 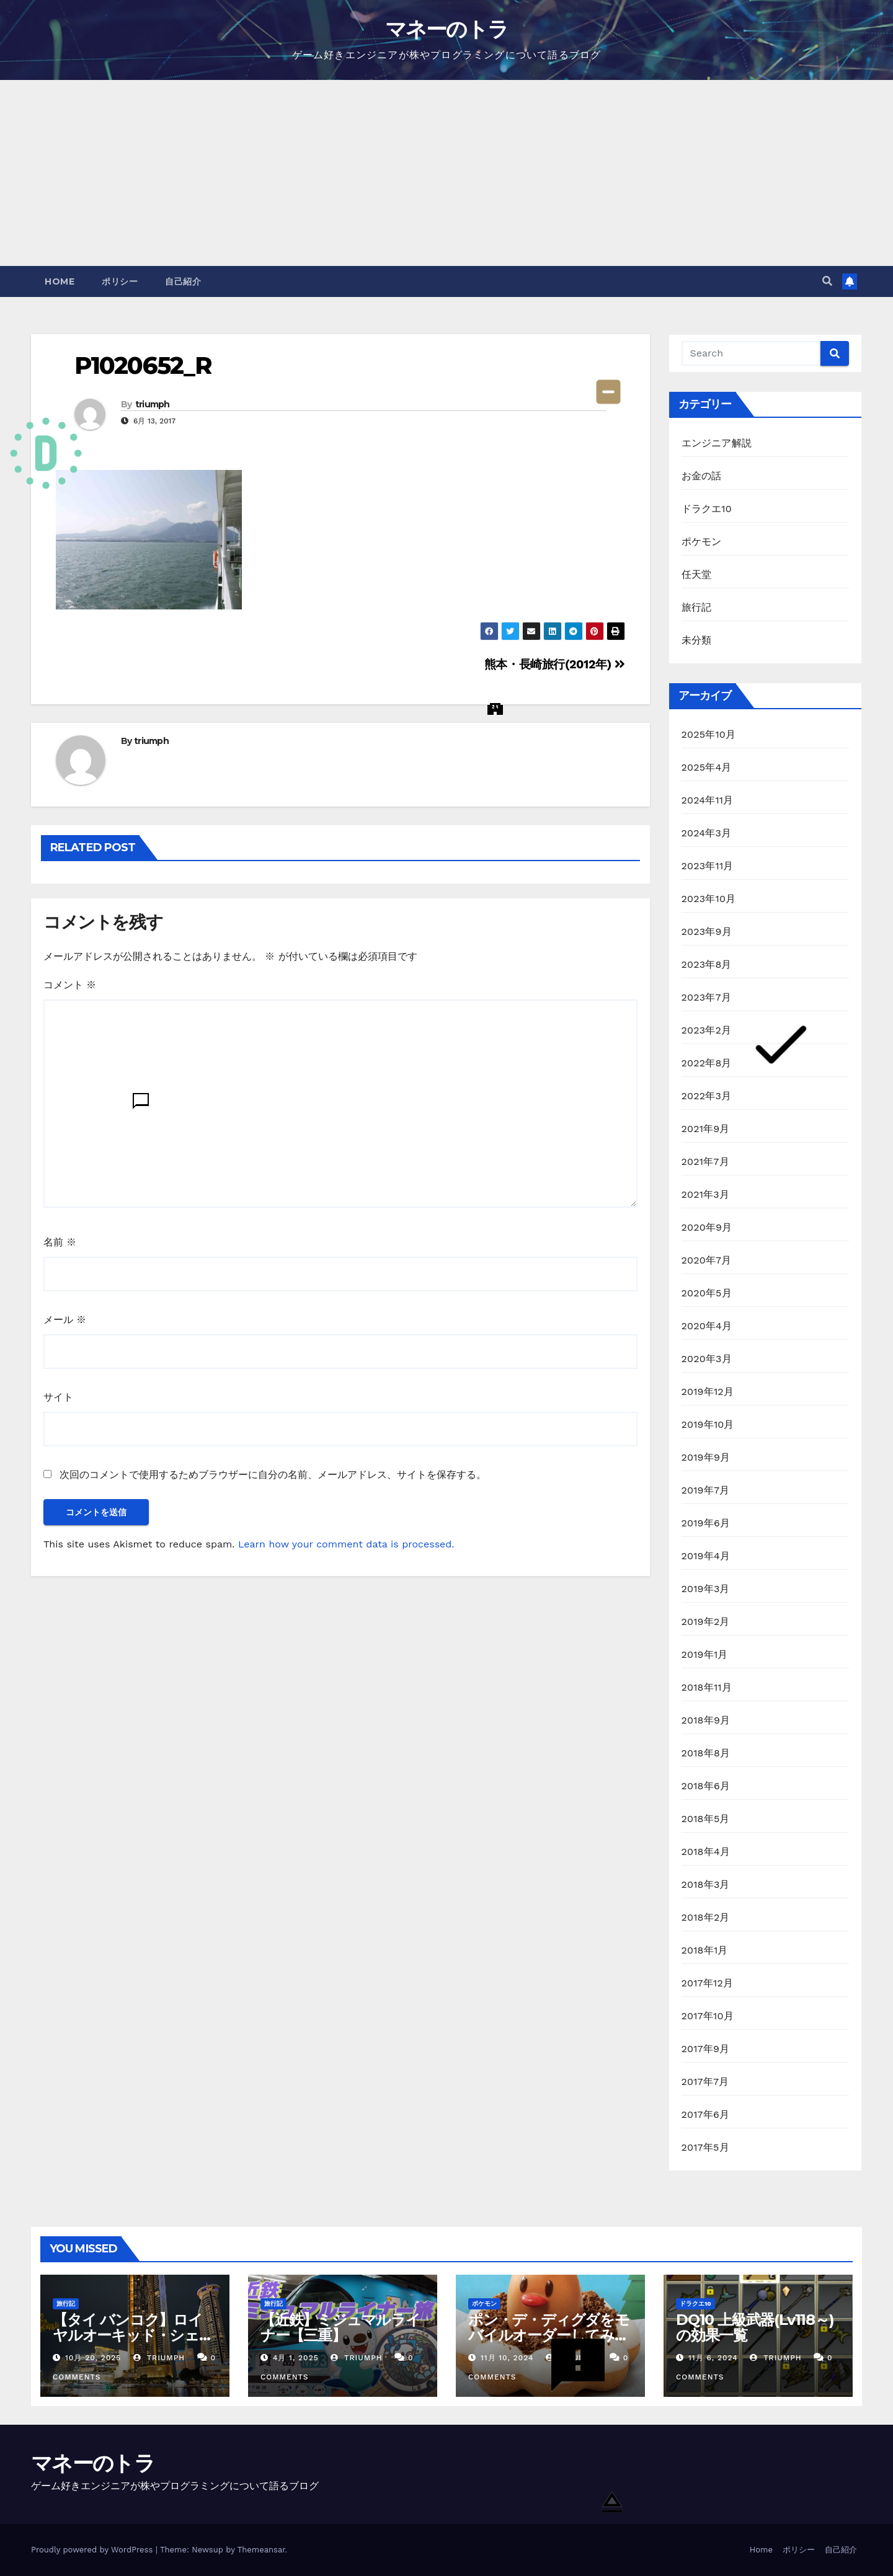 I want to click on remove an item from a list, so click(x=608, y=392).